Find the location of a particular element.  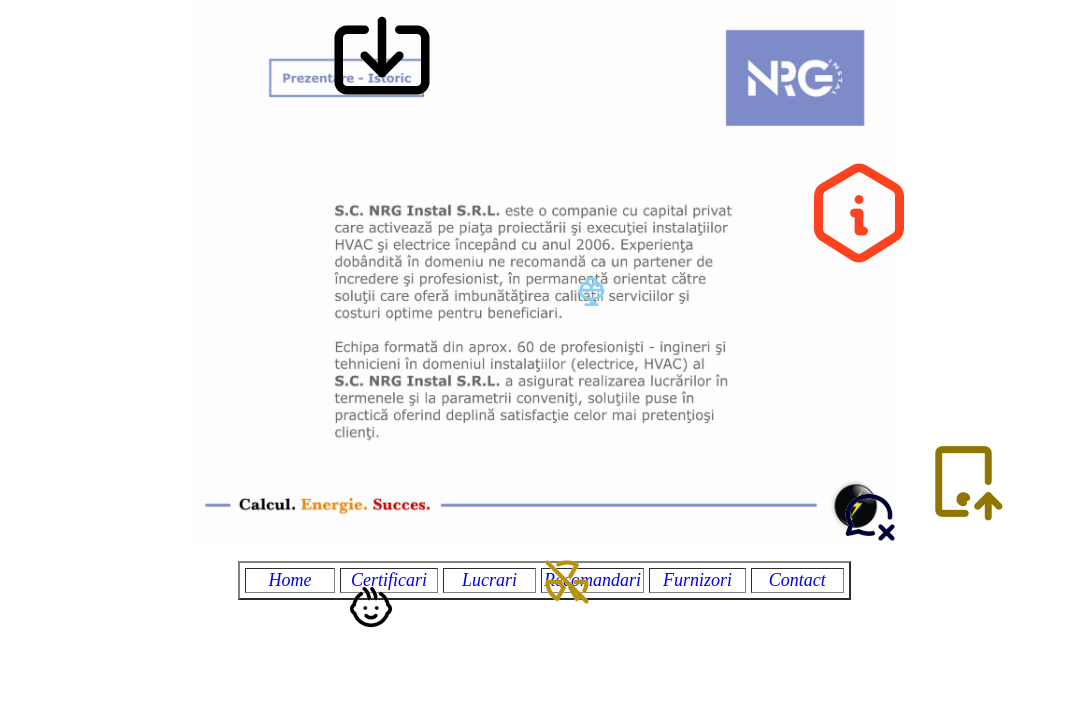

view additional information or details is located at coordinates (859, 213).